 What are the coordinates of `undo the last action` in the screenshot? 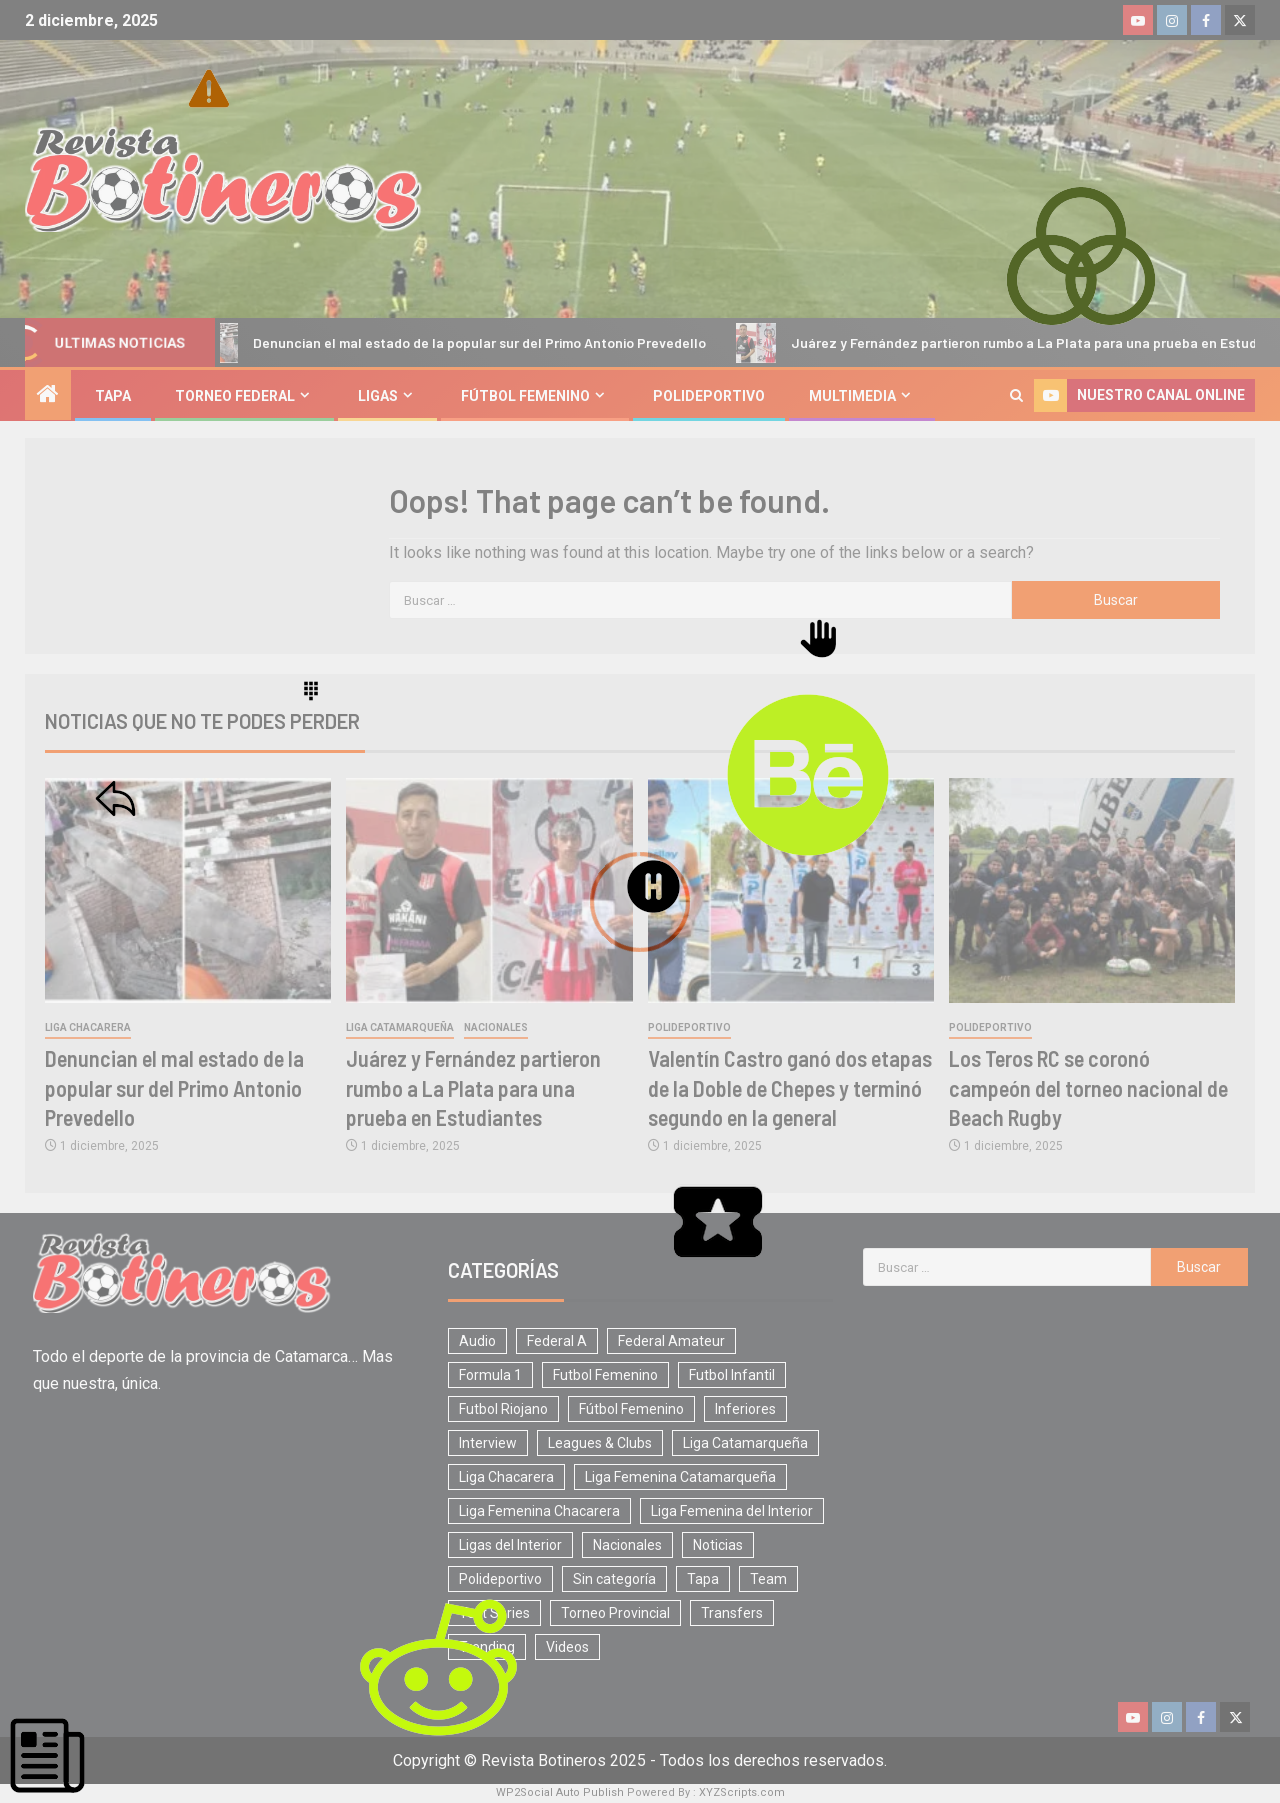 It's located at (115, 798).